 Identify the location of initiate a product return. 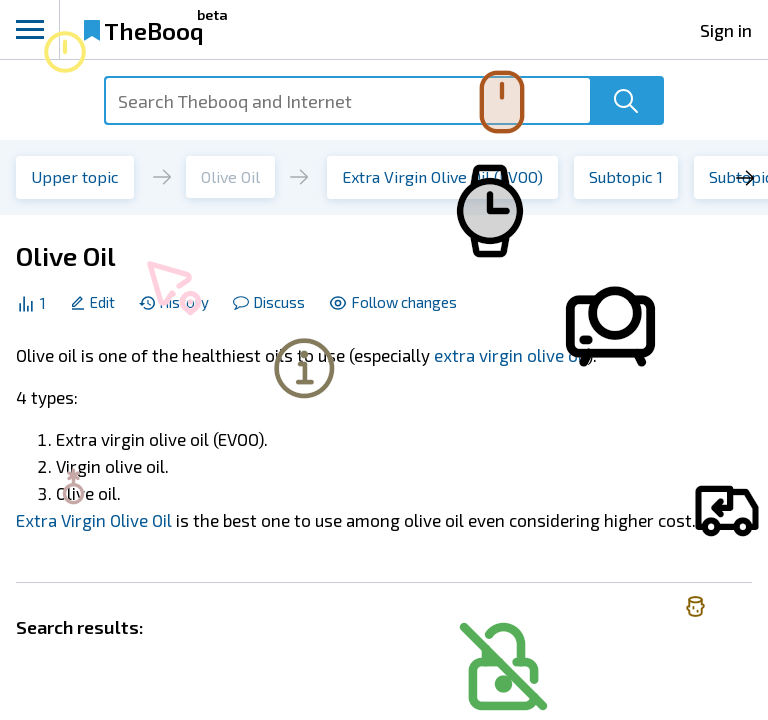
(727, 511).